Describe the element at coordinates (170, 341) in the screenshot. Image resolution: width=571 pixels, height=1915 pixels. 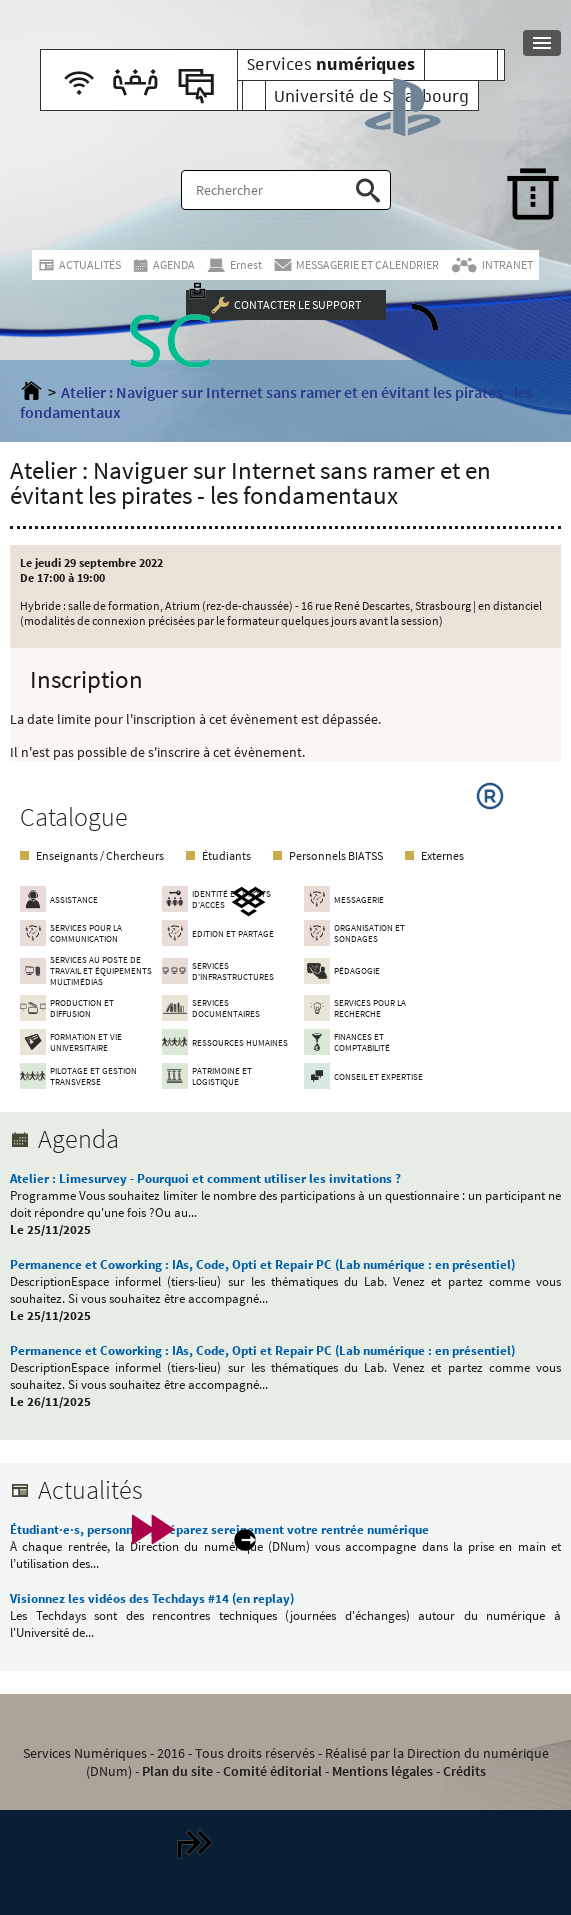
I see `link to Scopus academic database` at that location.